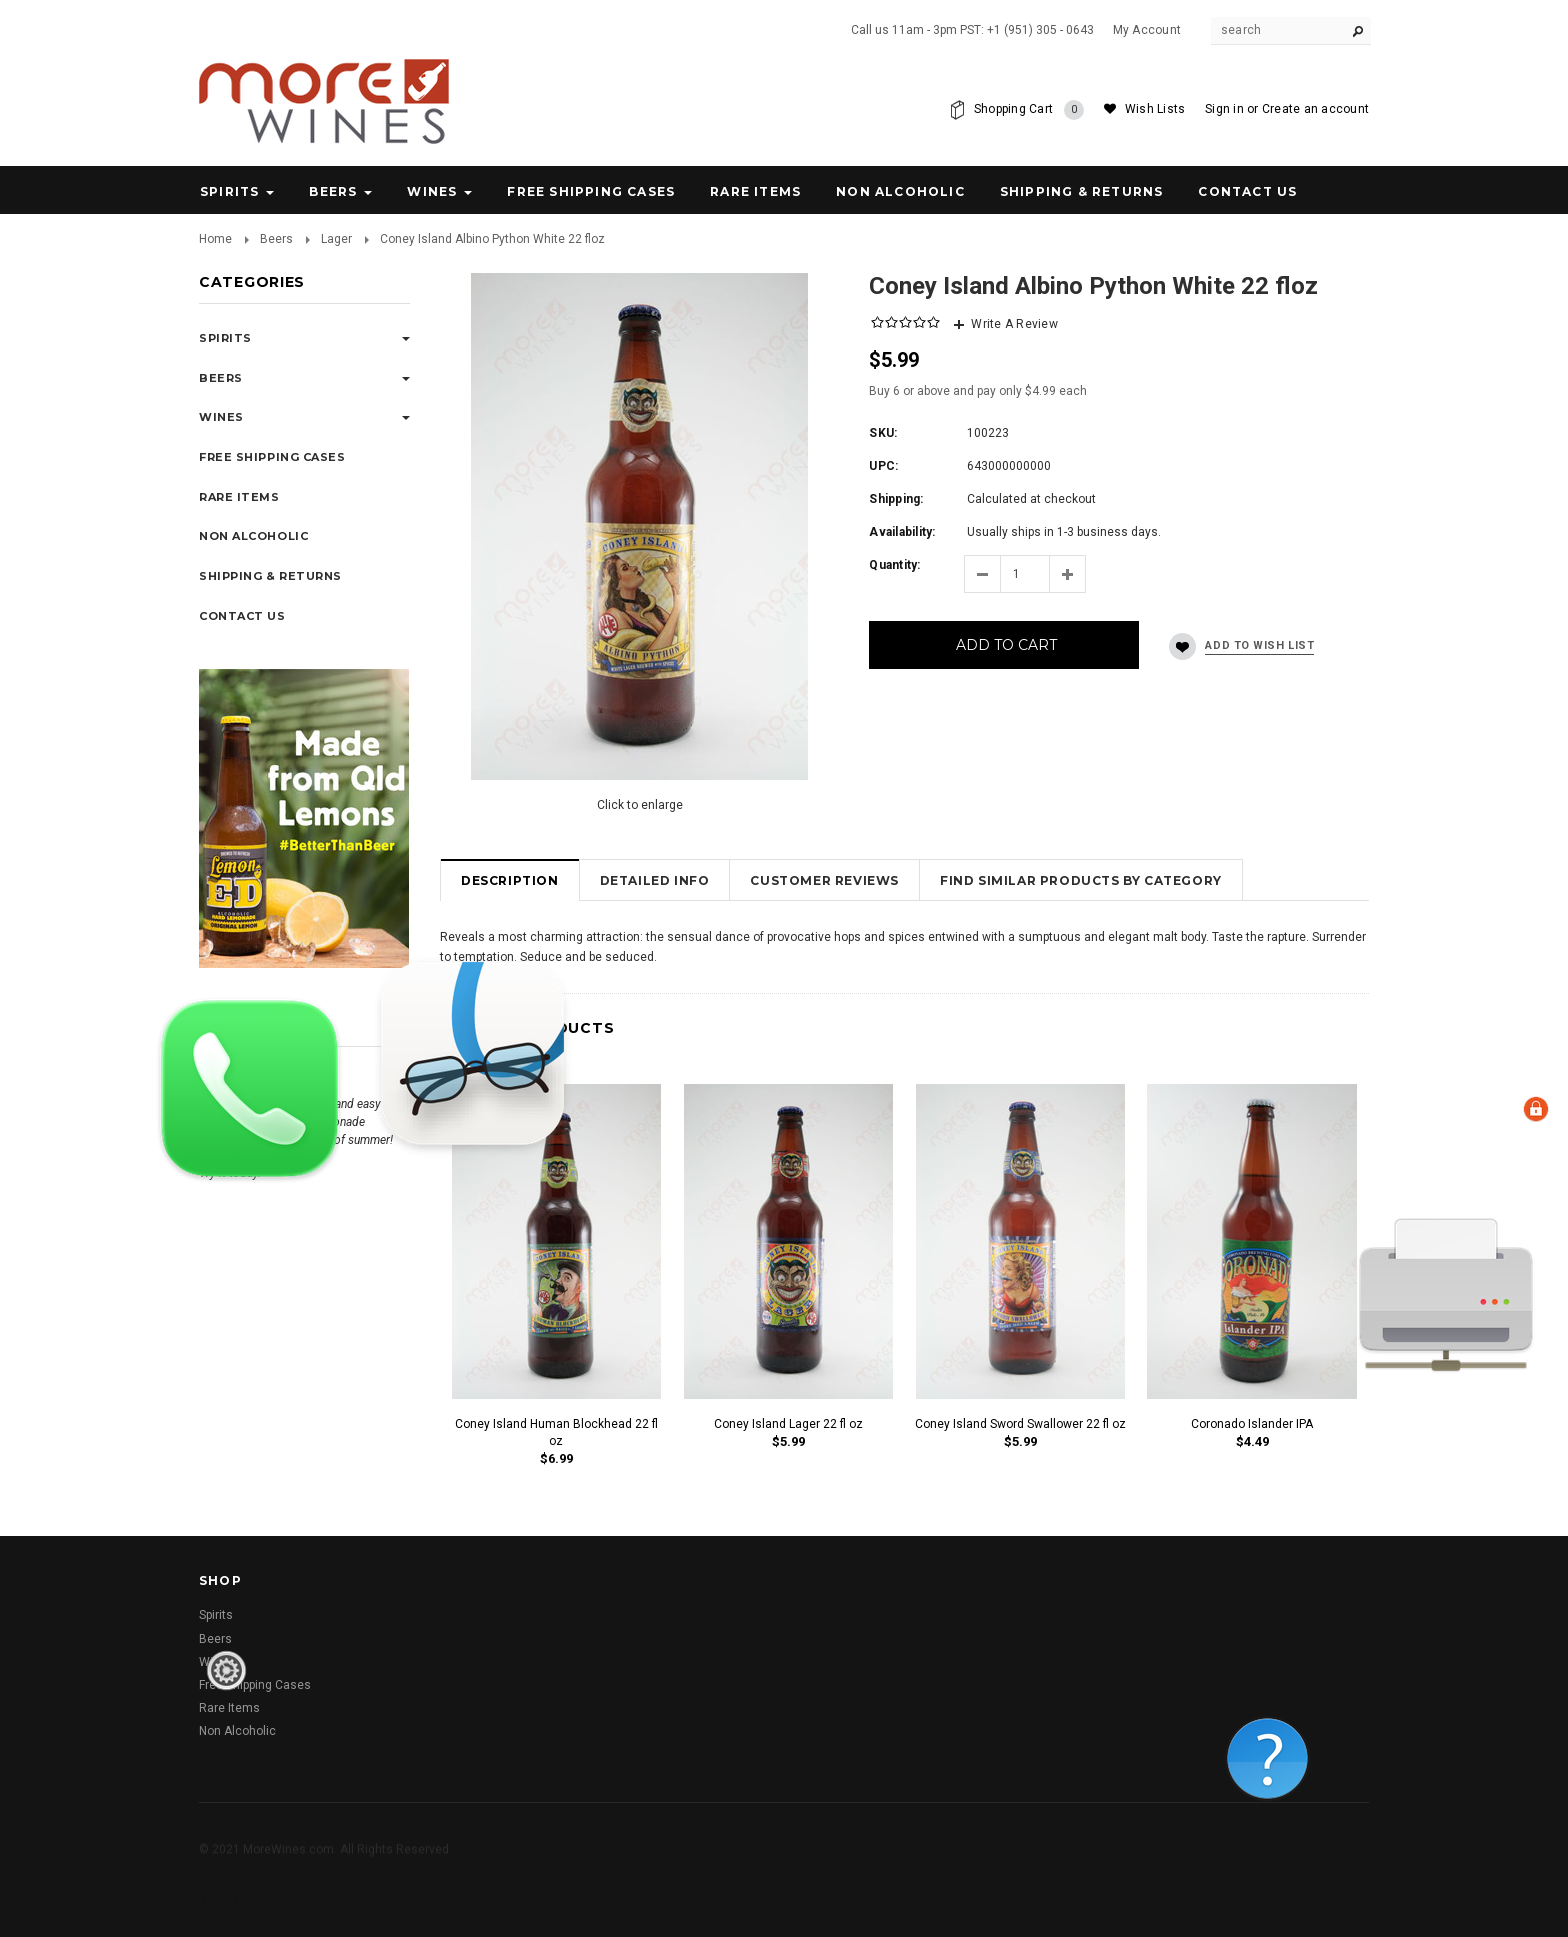 This screenshot has height=1937, width=1568. What do you see at coordinates (1536, 1109) in the screenshot?
I see `brightness settings are locked` at bounding box center [1536, 1109].